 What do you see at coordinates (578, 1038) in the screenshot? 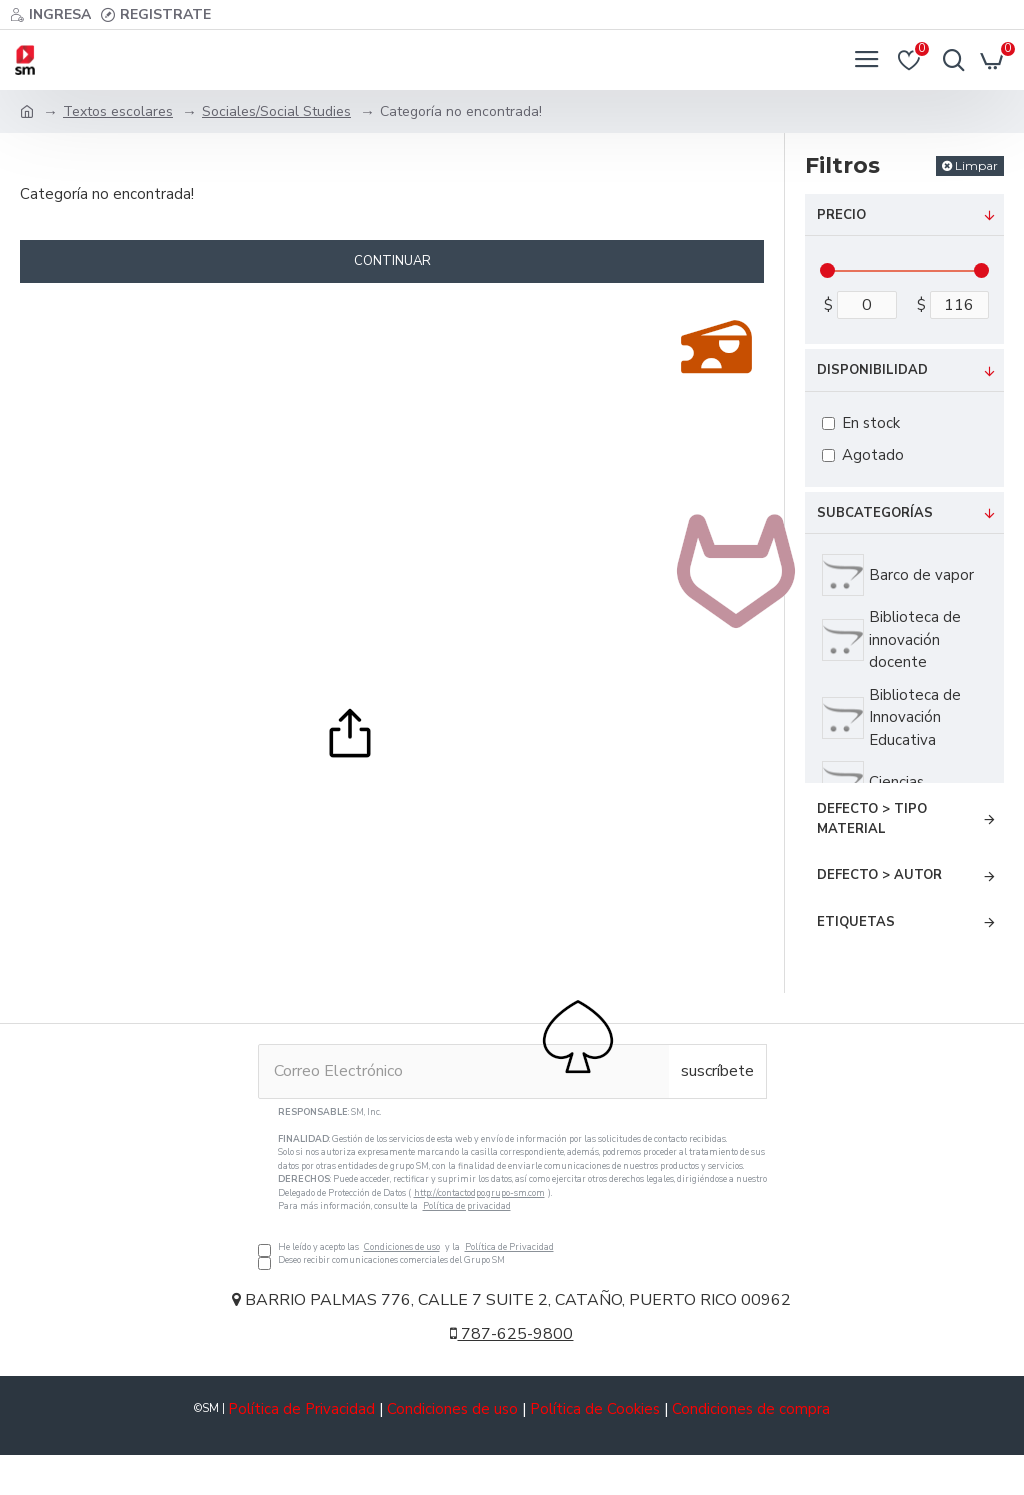
I see `playing cards or card game category` at bounding box center [578, 1038].